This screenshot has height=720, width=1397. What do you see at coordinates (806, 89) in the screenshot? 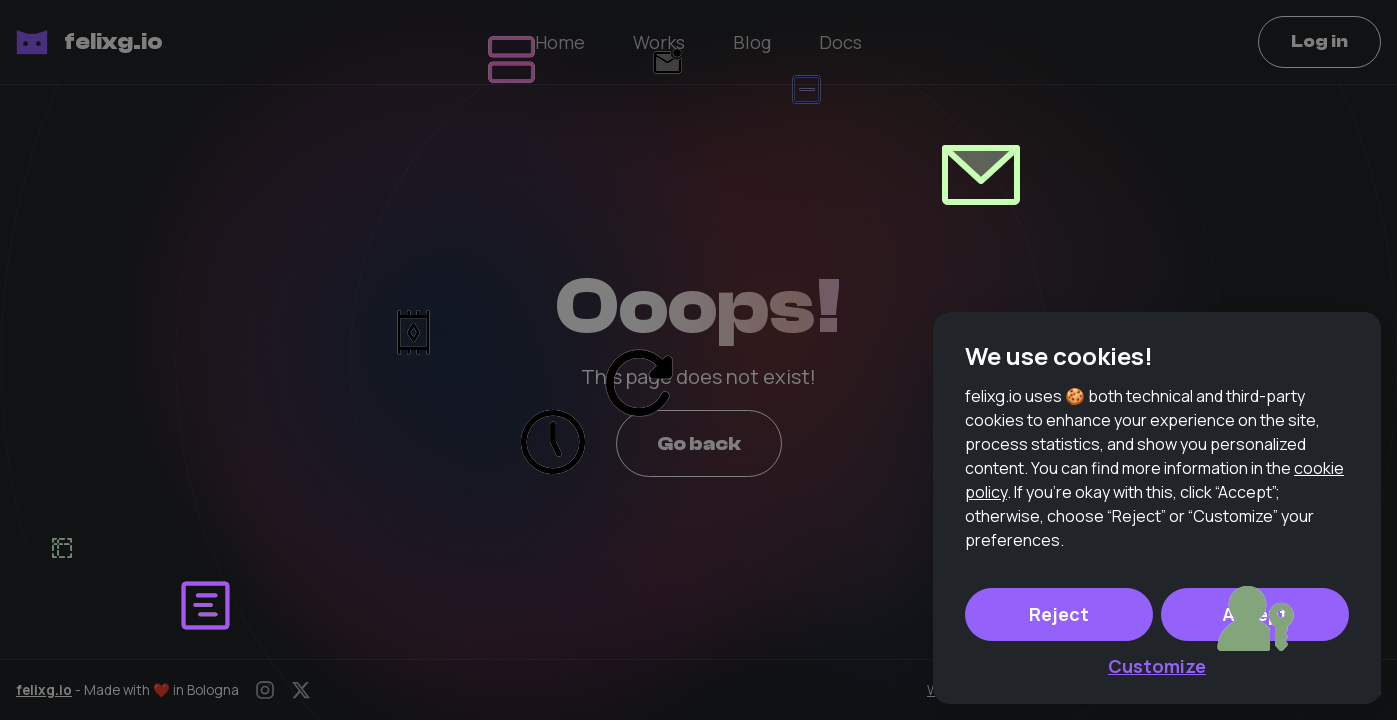
I see `remove item from diff comparison` at bounding box center [806, 89].